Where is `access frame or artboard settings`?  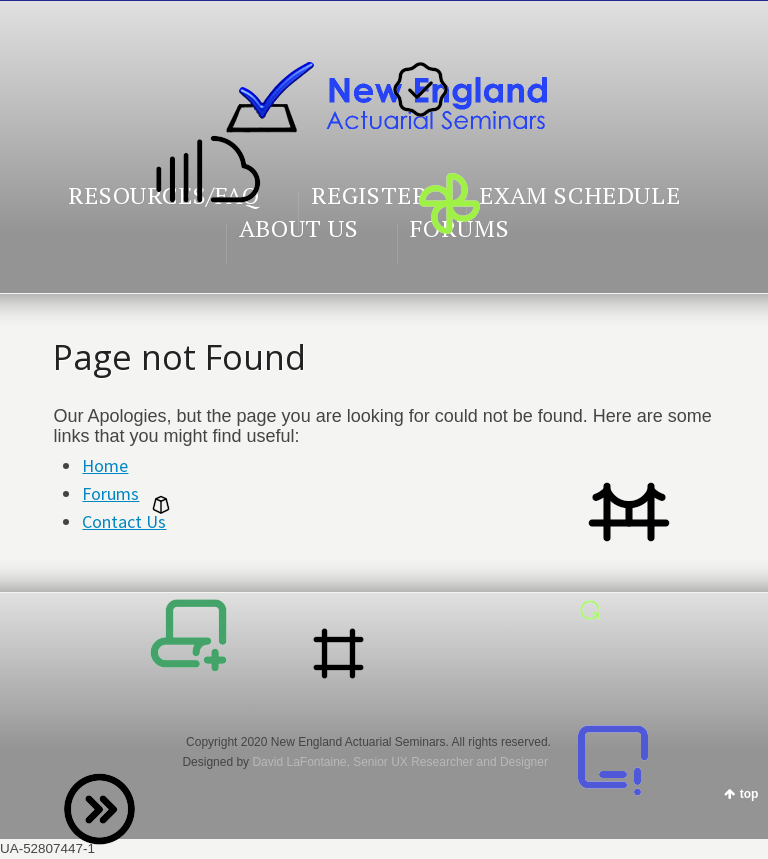 access frame or artboard settings is located at coordinates (338, 653).